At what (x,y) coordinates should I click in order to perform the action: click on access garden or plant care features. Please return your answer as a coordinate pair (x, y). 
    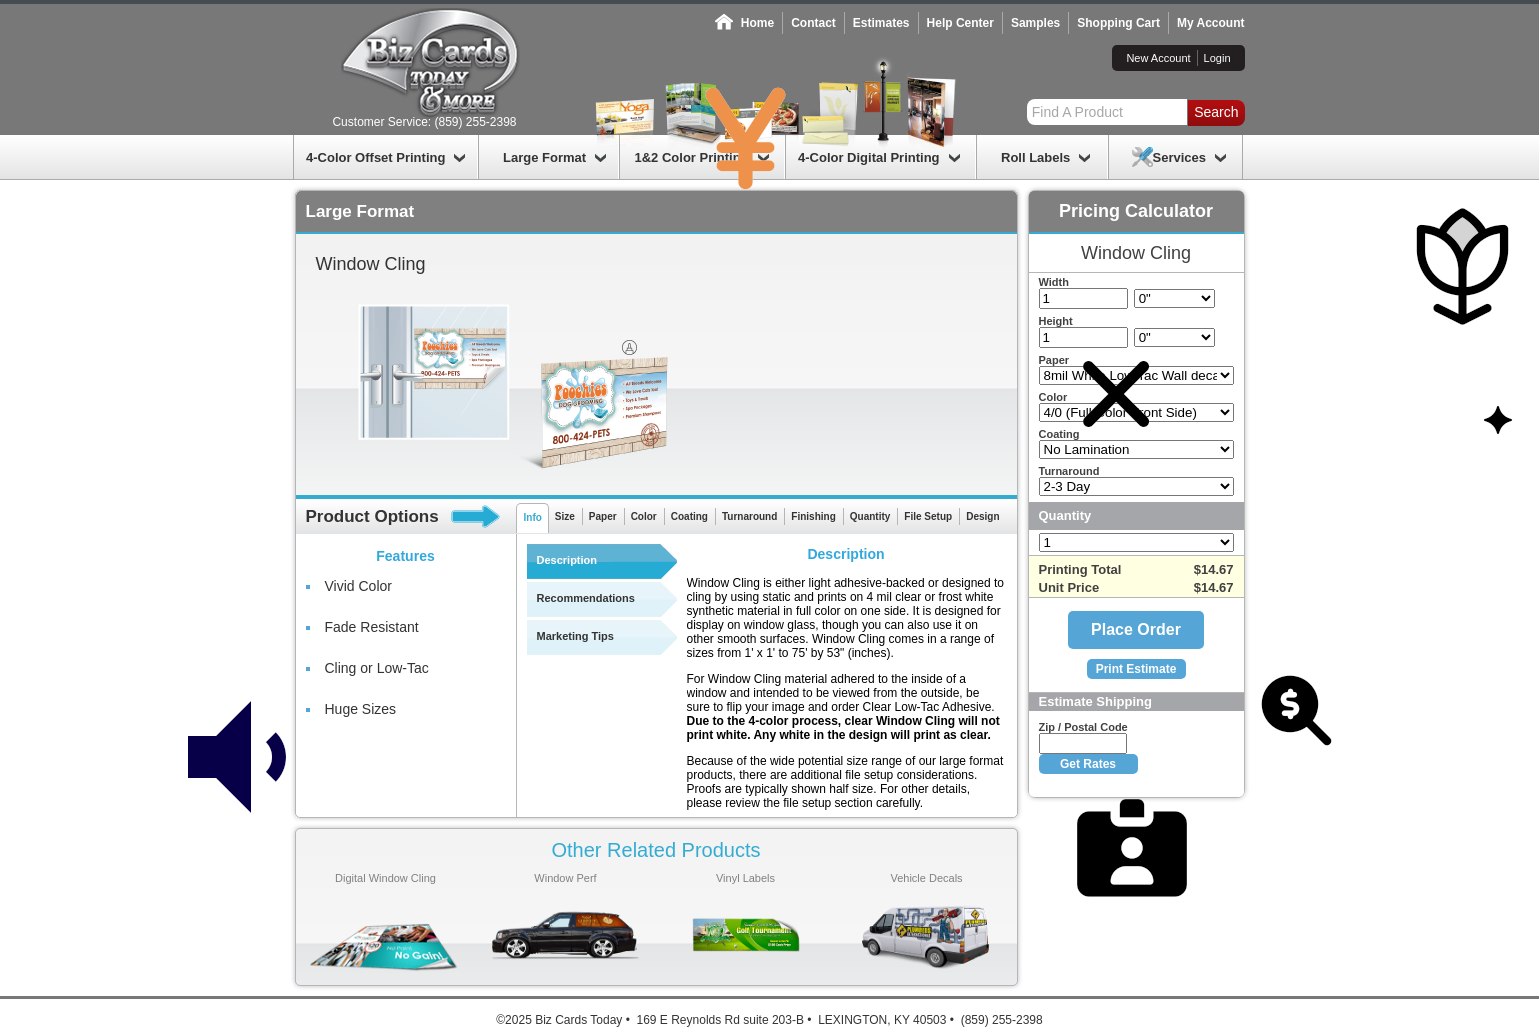
    Looking at the image, I should click on (1462, 266).